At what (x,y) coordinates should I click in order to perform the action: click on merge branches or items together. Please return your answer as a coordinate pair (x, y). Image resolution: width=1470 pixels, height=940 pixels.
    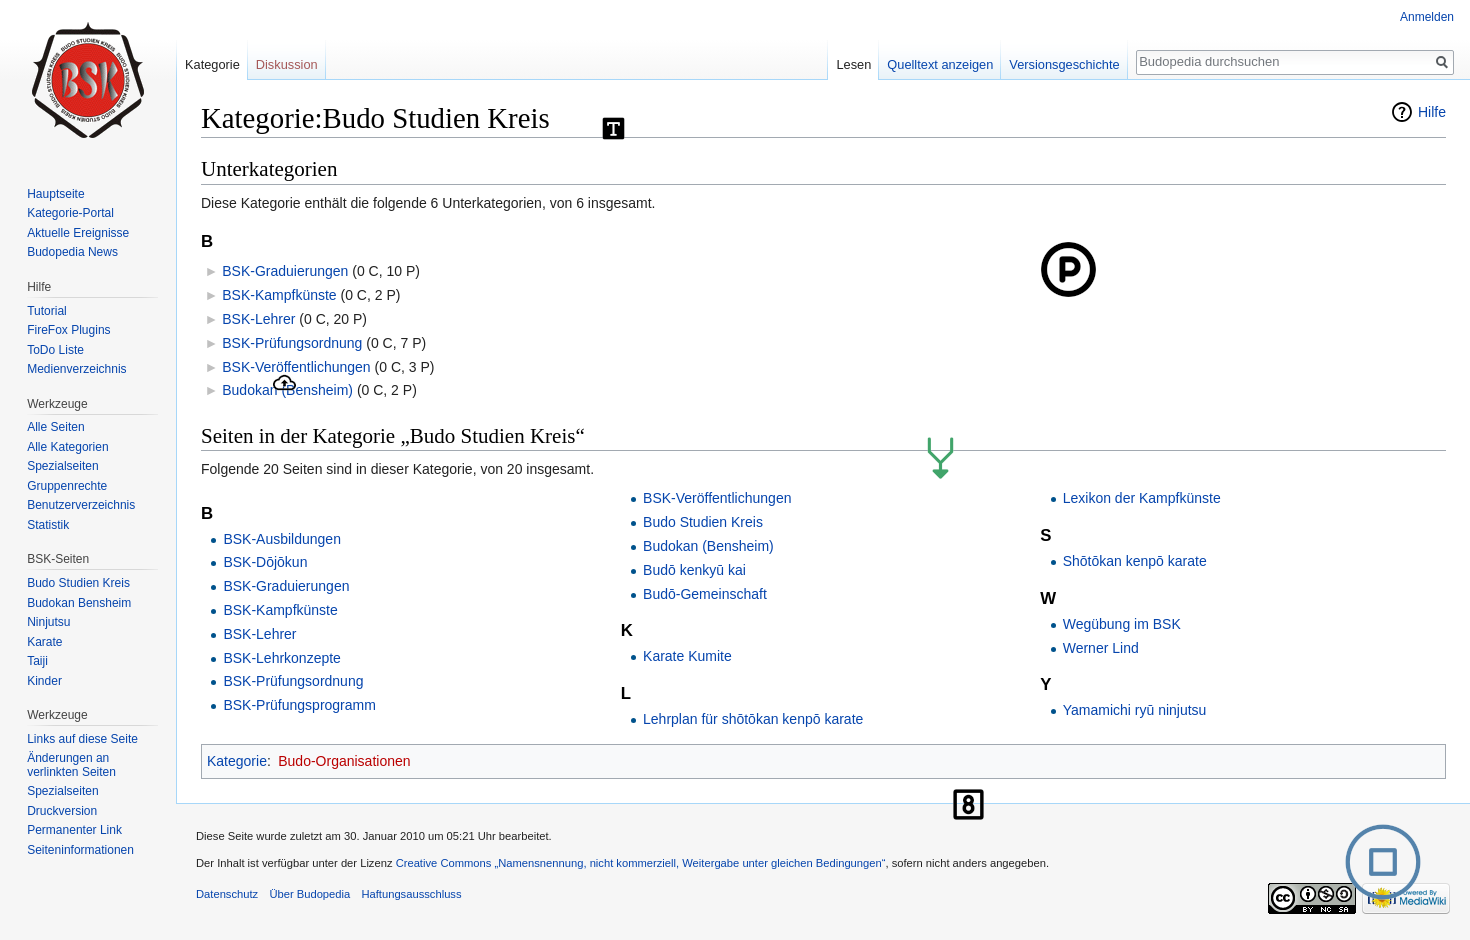
    Looking at the image, I should click on (940, 456).